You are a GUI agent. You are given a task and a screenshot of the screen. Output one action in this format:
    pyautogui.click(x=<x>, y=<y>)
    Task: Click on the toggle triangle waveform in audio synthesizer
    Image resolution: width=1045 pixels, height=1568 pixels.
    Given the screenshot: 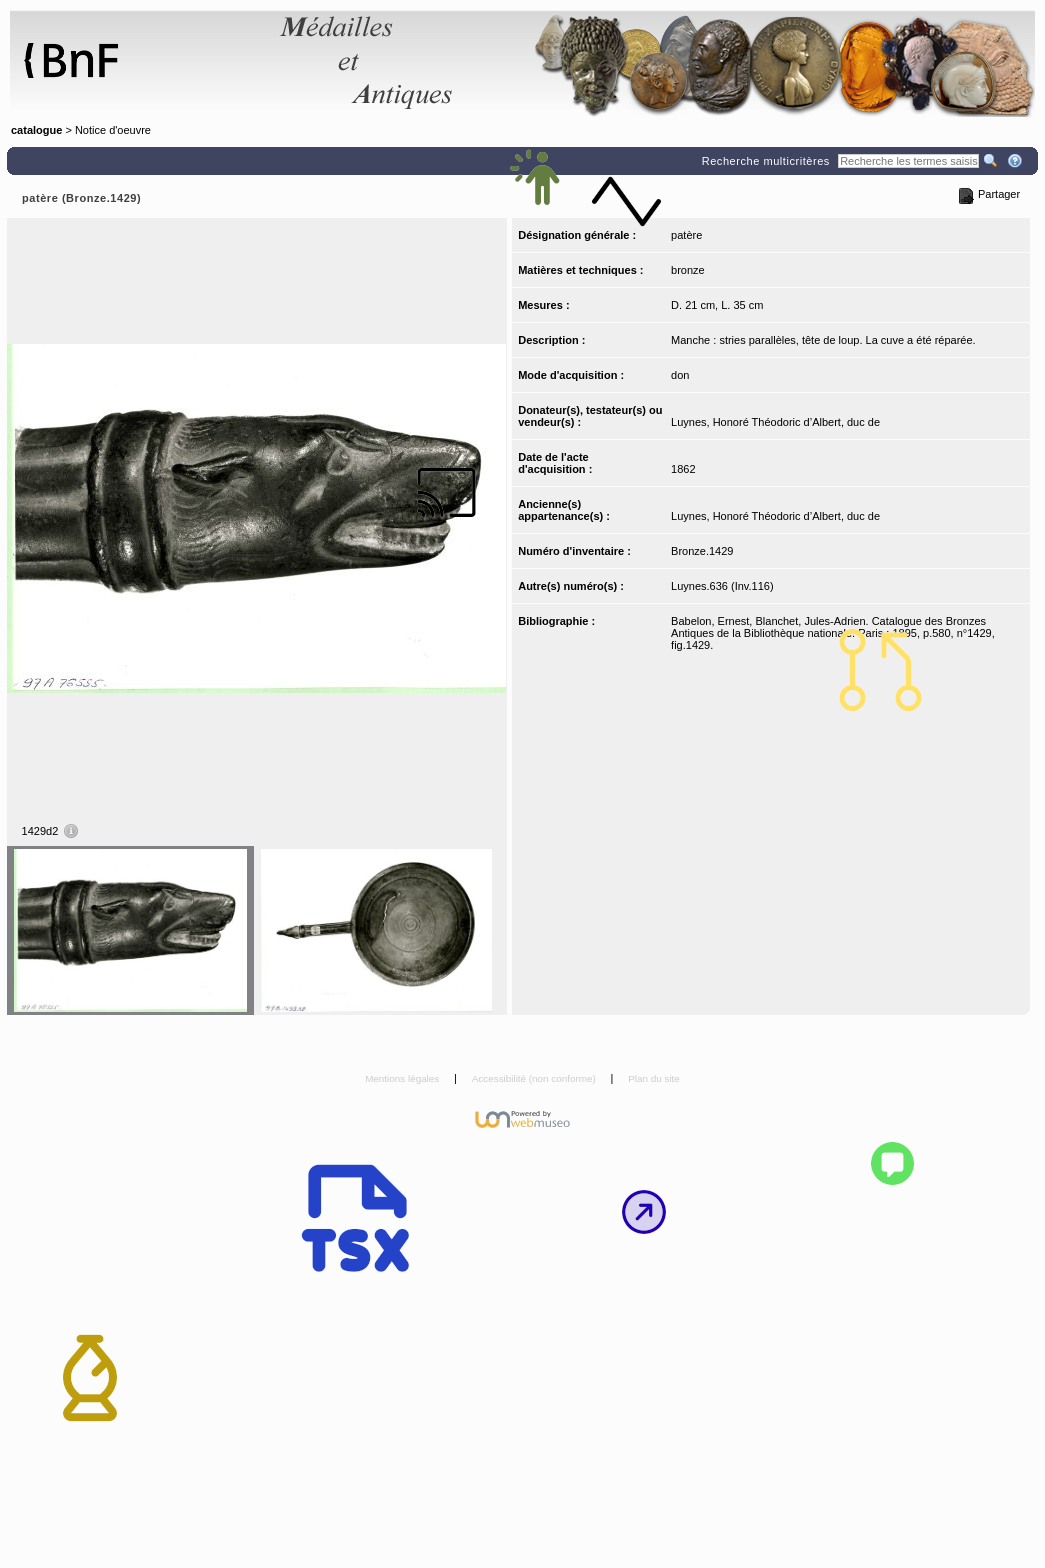 What is the action you would take?
    pyautogui.click(x=626, y=201)
    